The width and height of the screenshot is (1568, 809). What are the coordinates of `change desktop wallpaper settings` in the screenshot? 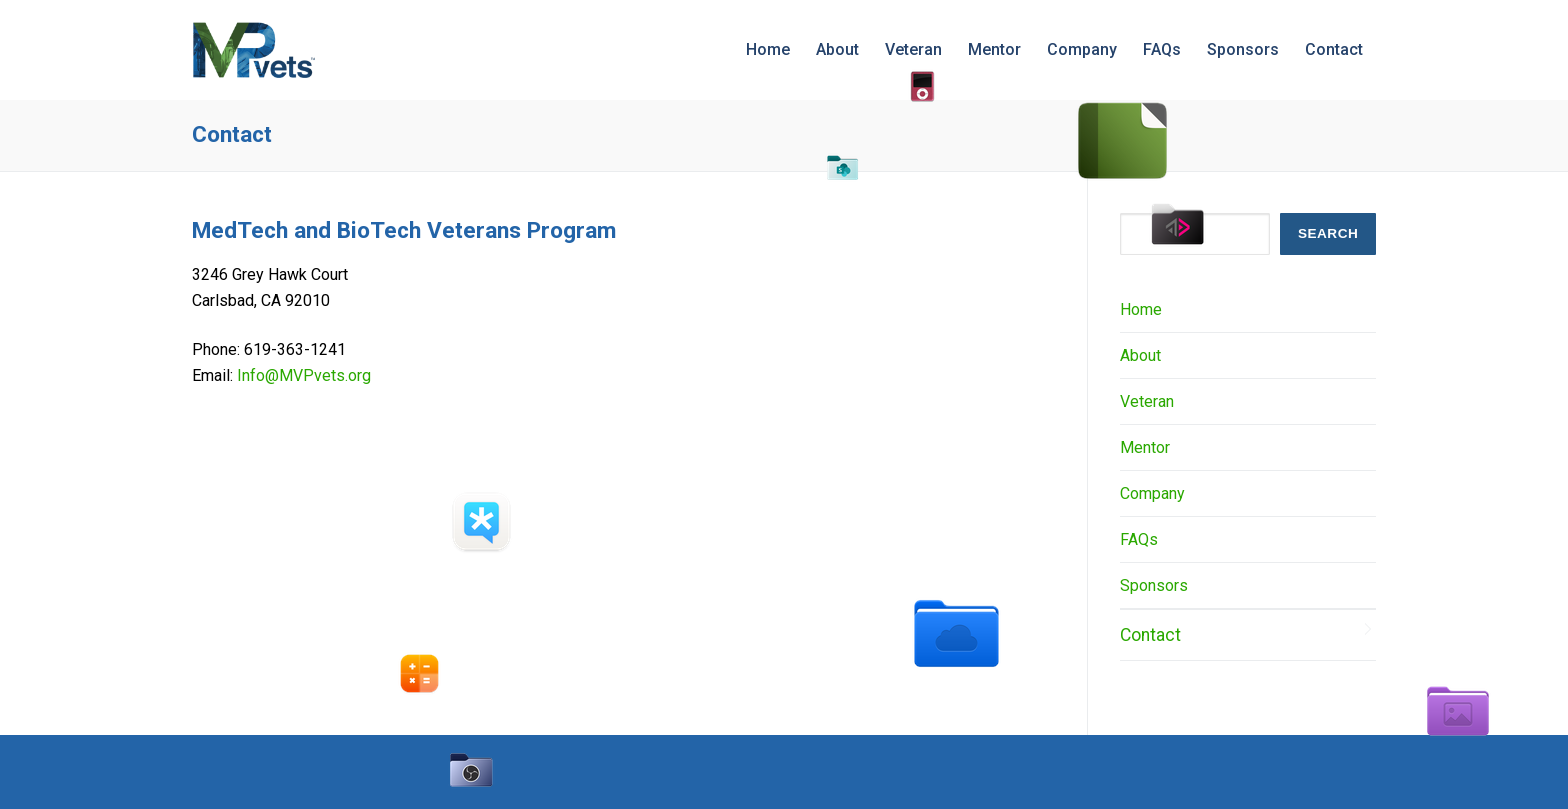 It's located at (1122, 137).